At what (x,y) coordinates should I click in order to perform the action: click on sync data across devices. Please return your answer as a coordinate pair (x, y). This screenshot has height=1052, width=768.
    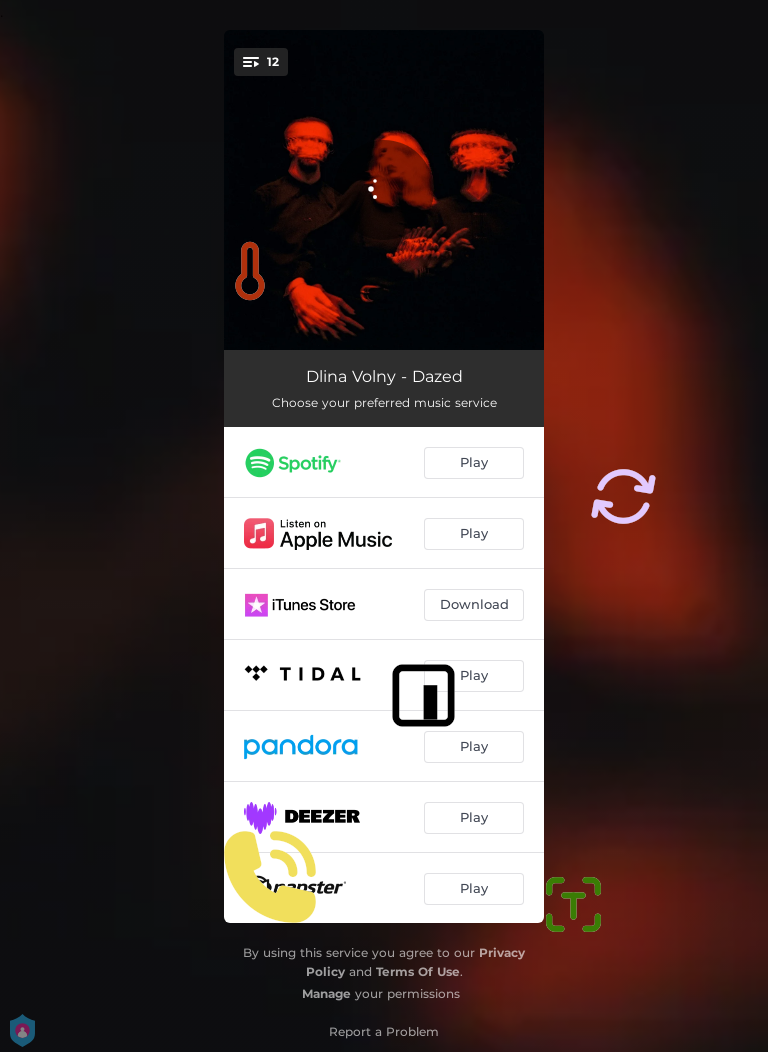
    Looking at the image, I should click on (623, 496).